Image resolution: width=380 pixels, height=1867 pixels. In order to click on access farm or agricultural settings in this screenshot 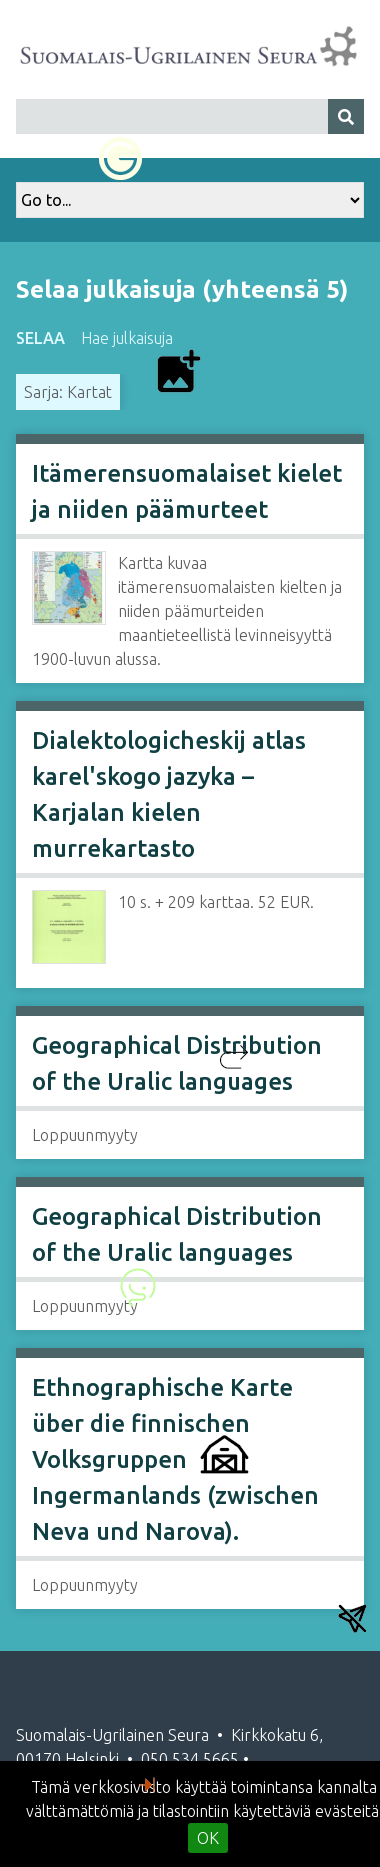, I will do `click(224, 1457)`.